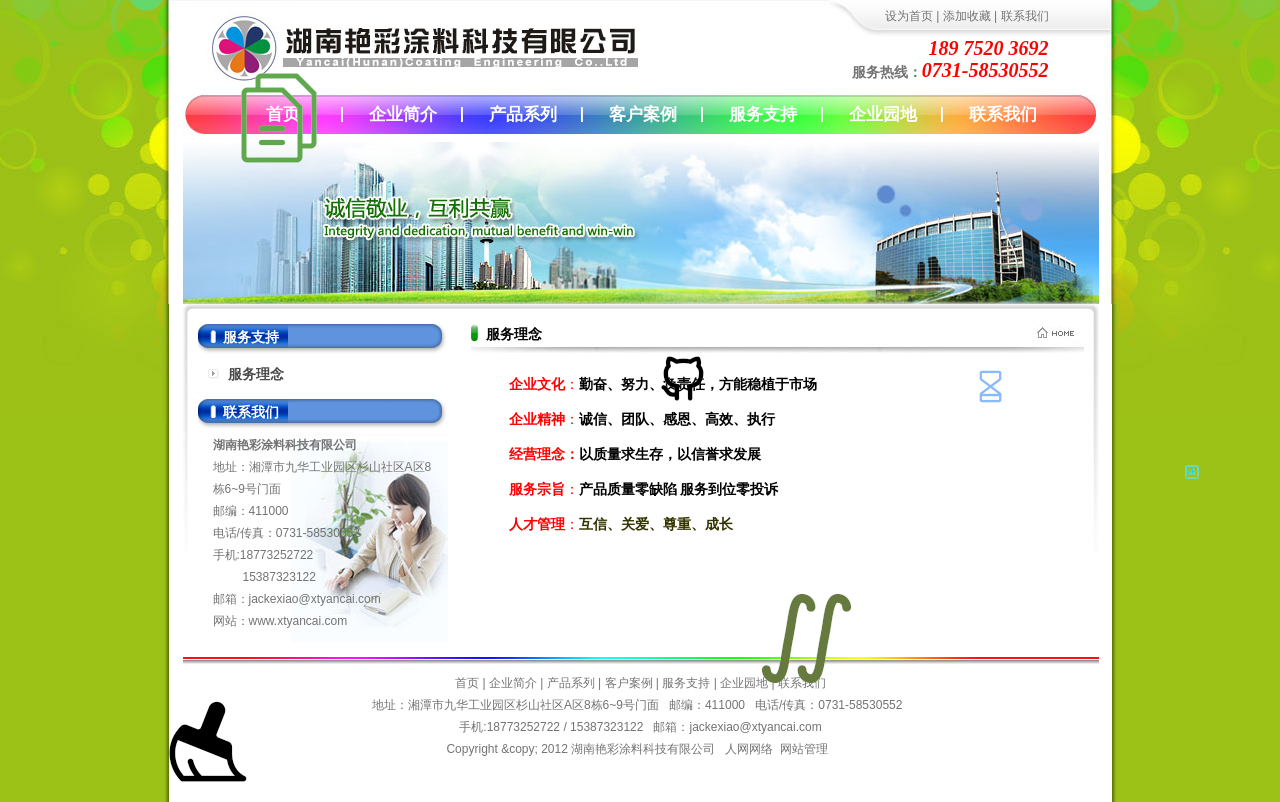 The image size is (1280, 802). I want to click on view all files, so click(279, 118).